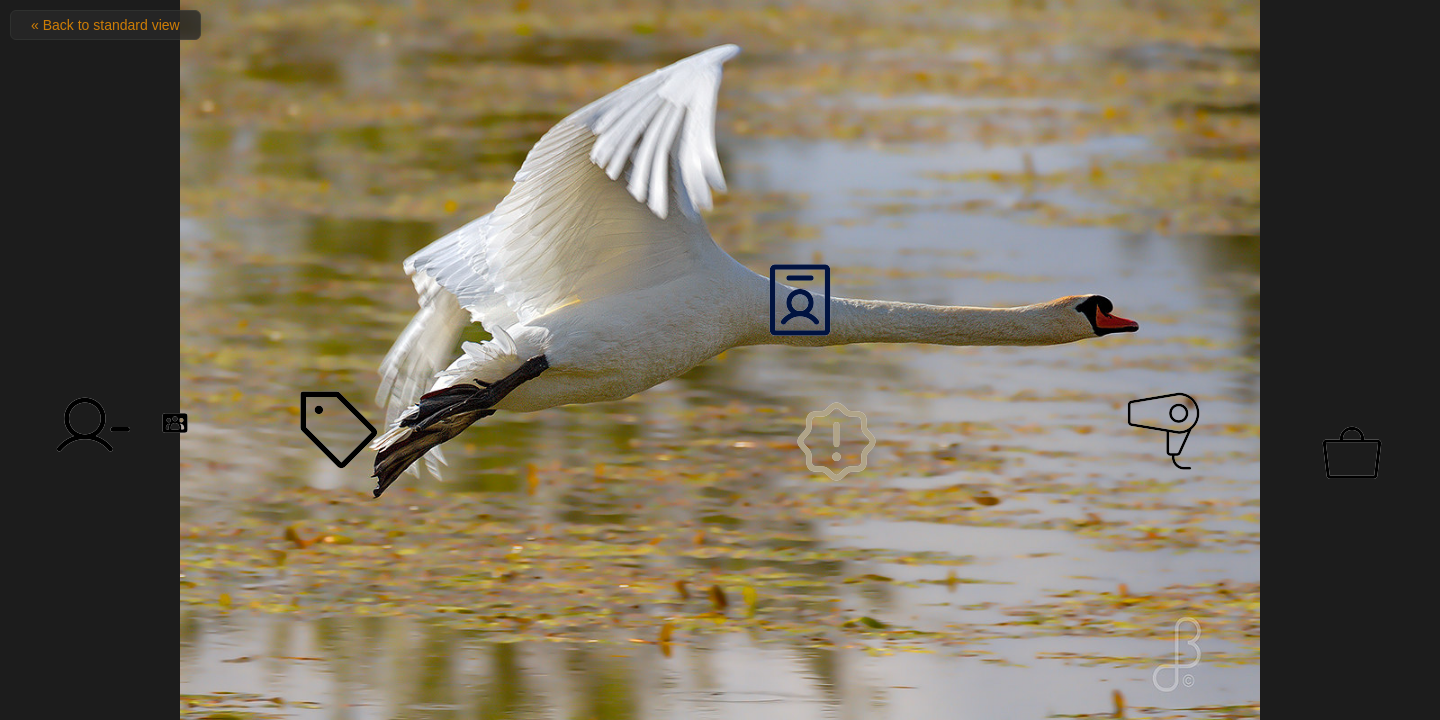 Image resolution: width=1440 pixels, height=720 pixels. I want to click on view team or group members, so click(175, 423).